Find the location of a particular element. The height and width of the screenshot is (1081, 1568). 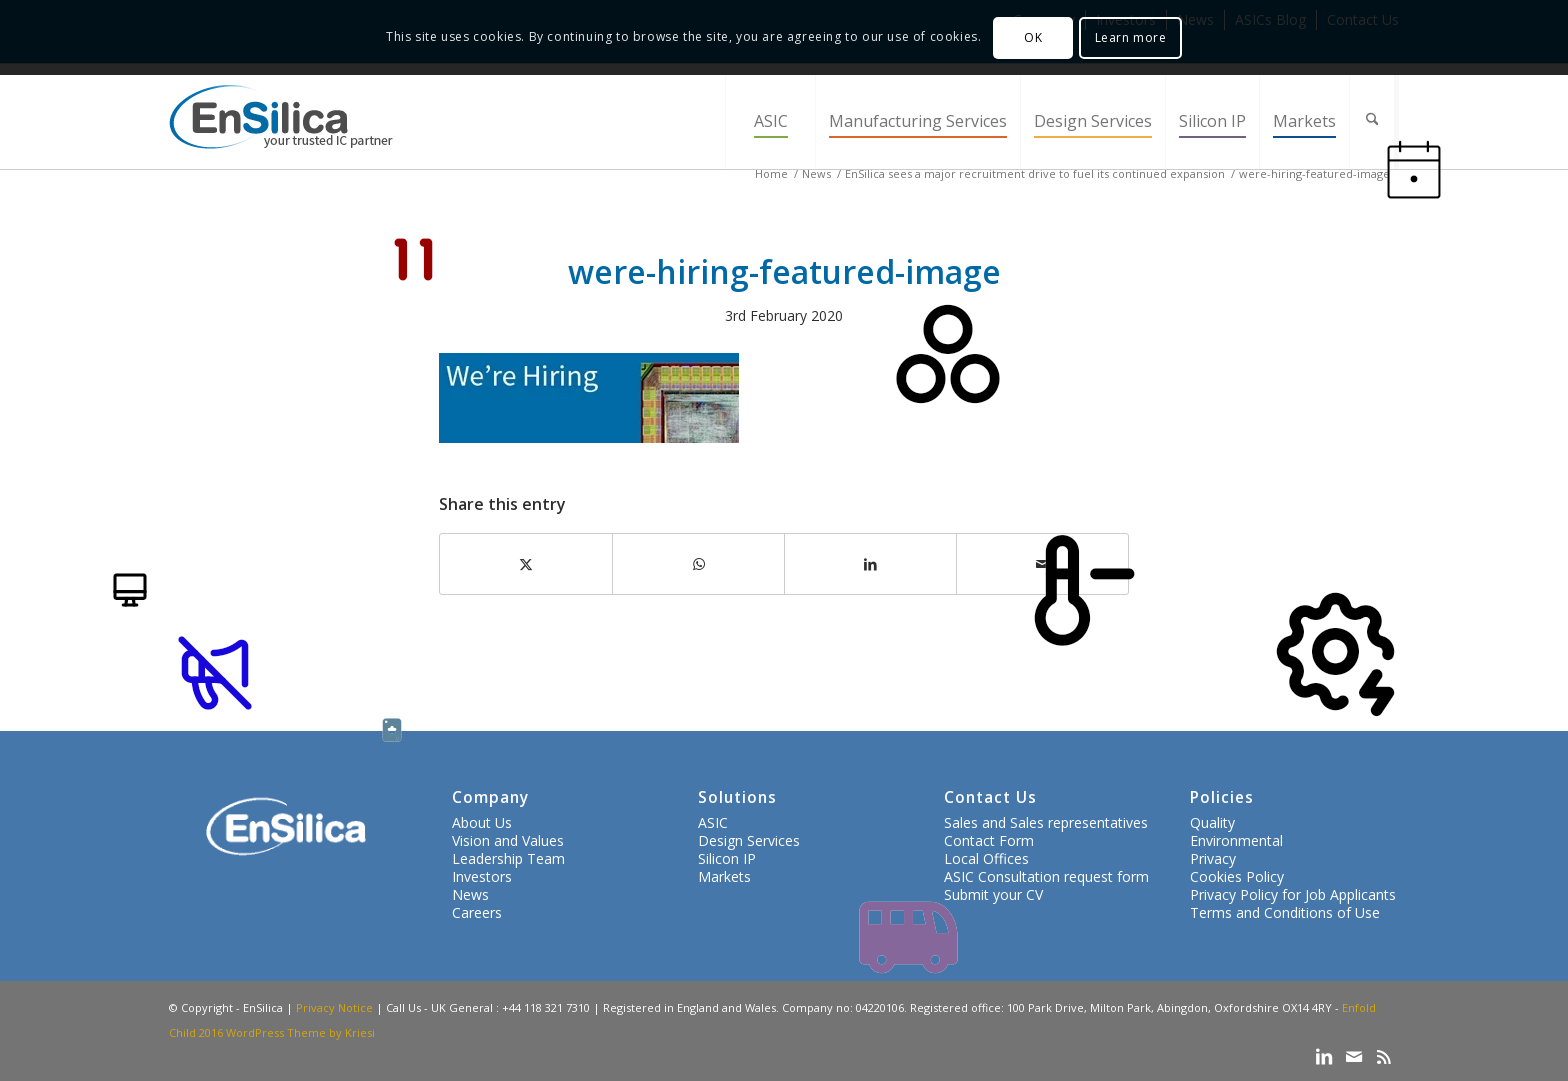

decrease temperature setting is located at coordinates (1073, 590).